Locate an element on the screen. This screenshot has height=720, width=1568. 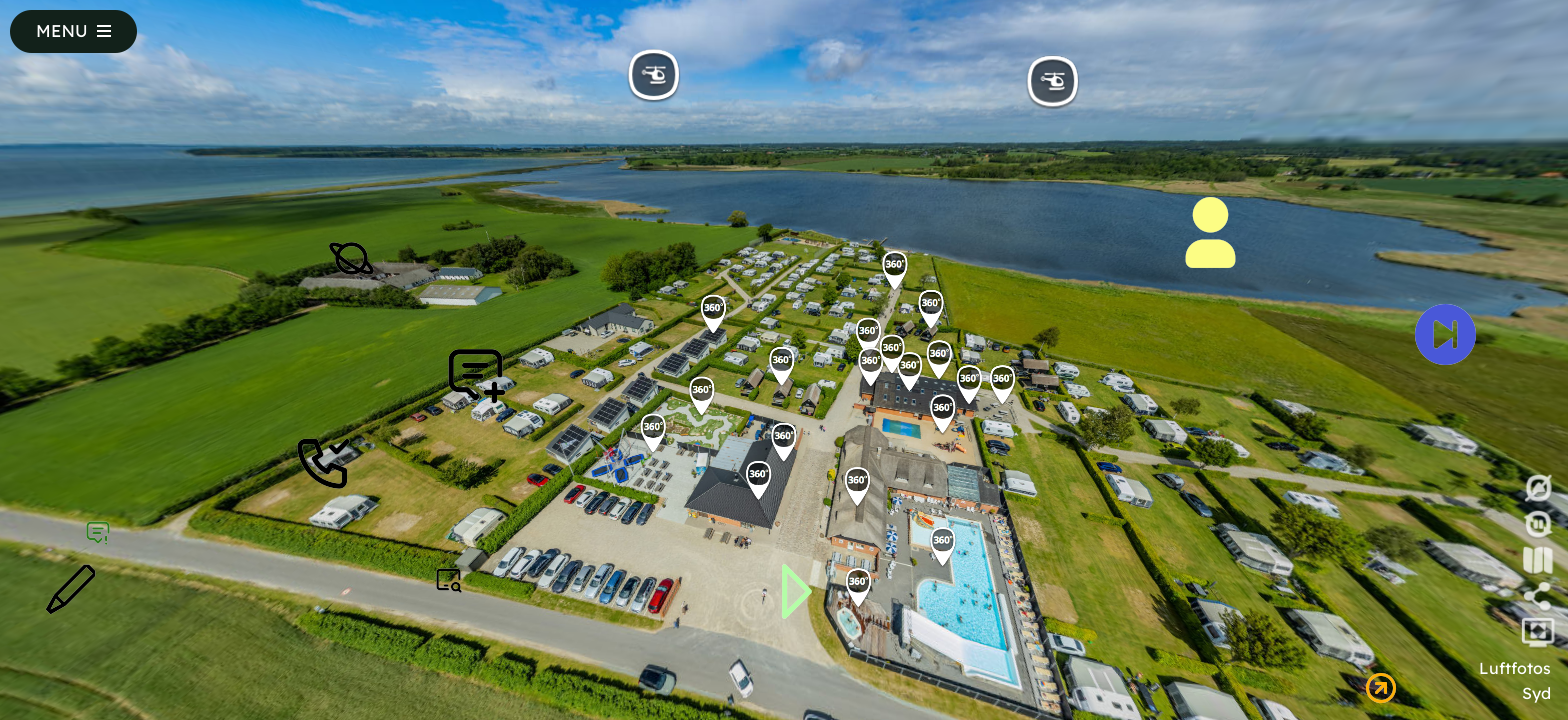
message with urgent or important alert is located at coordinates (98, 532).